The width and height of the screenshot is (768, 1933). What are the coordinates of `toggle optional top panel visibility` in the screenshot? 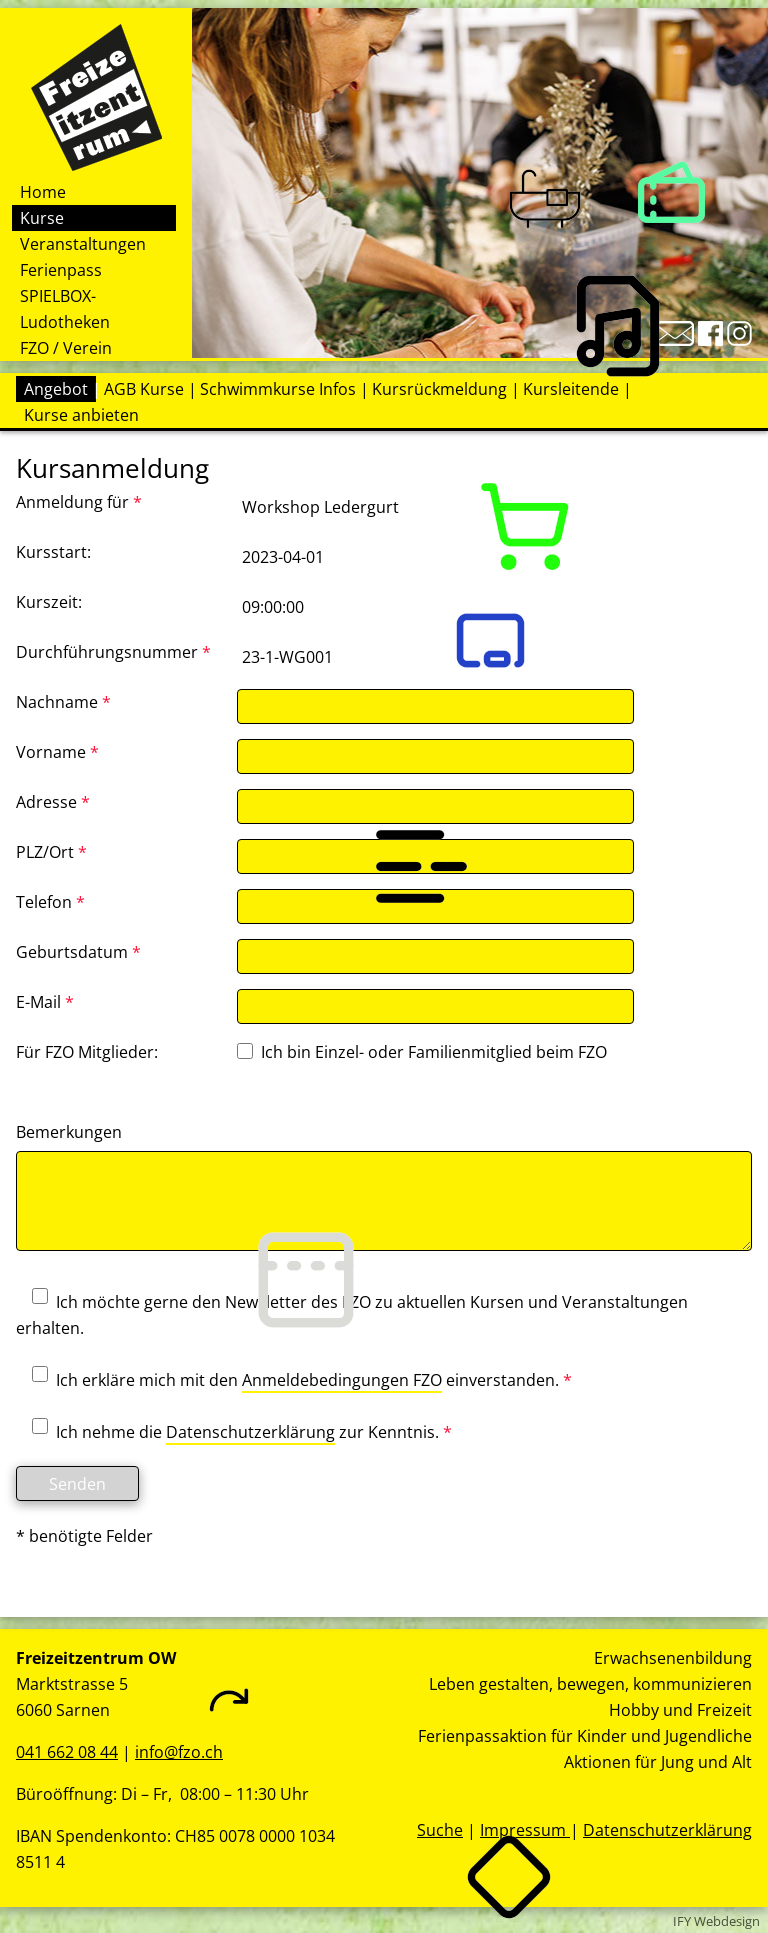 It's located at (306, 1280).